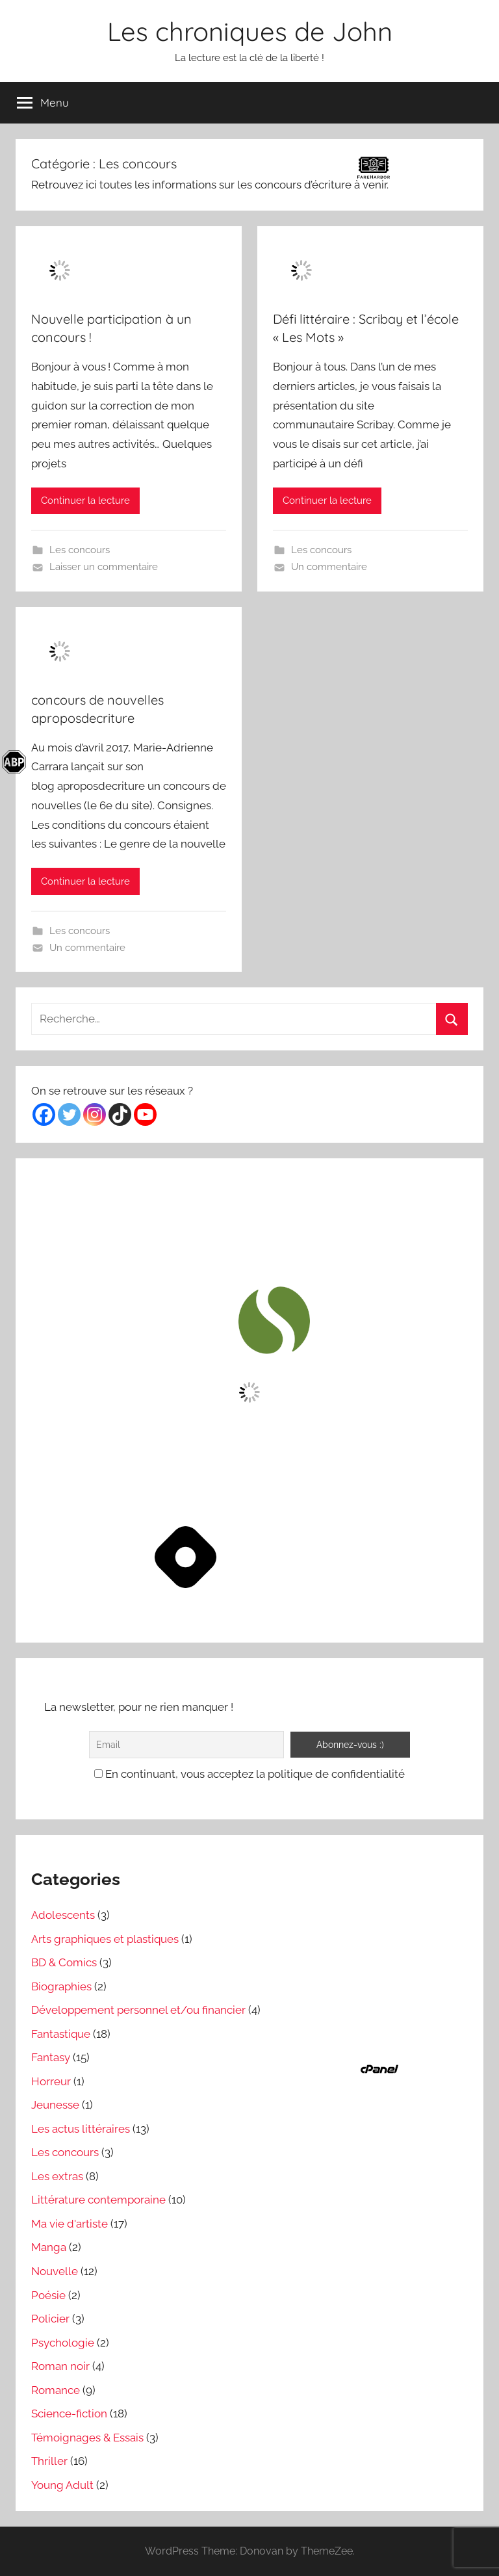  What do you see at coordinates (14, 762) in the screenshot?
I see `adblock plus browser extension logo` at bounding box center [14, 762].